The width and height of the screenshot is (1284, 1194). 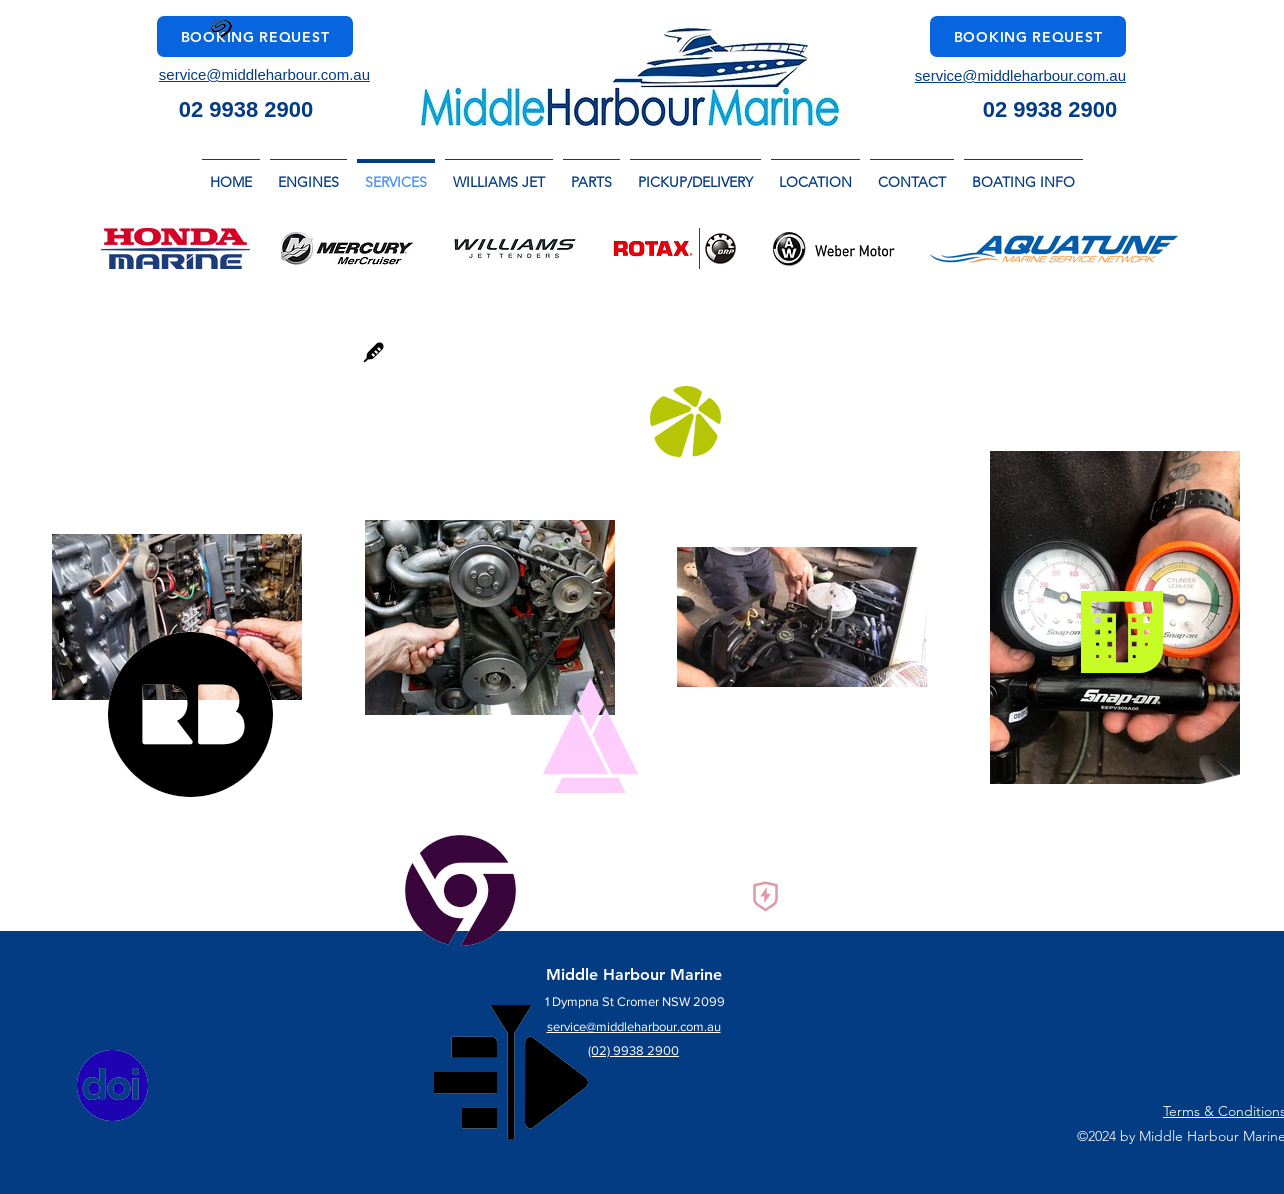 What do you see at coordinates (765, 896) in the screenshot?
I see `enable fast security scan` at bounding box center [765, 896].